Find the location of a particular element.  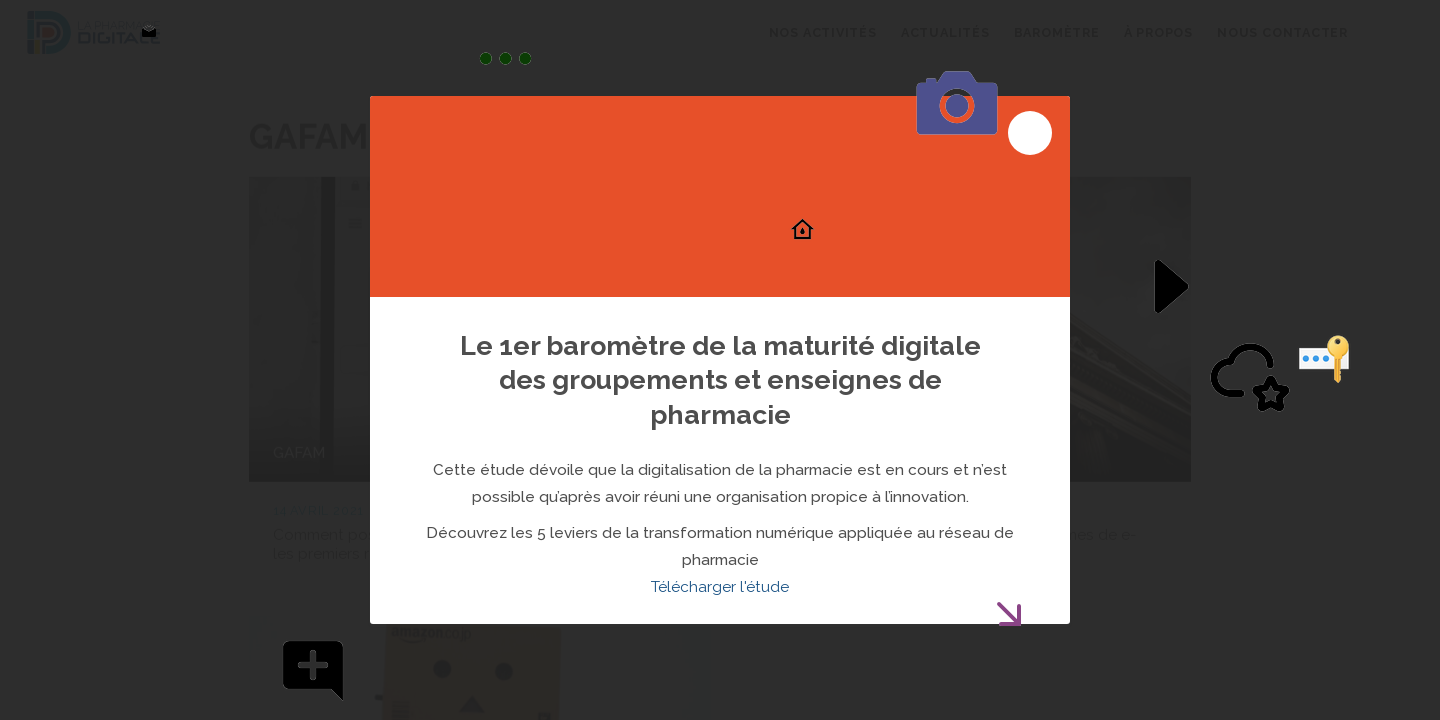

add a new comment is located at coordinates (313, 671).